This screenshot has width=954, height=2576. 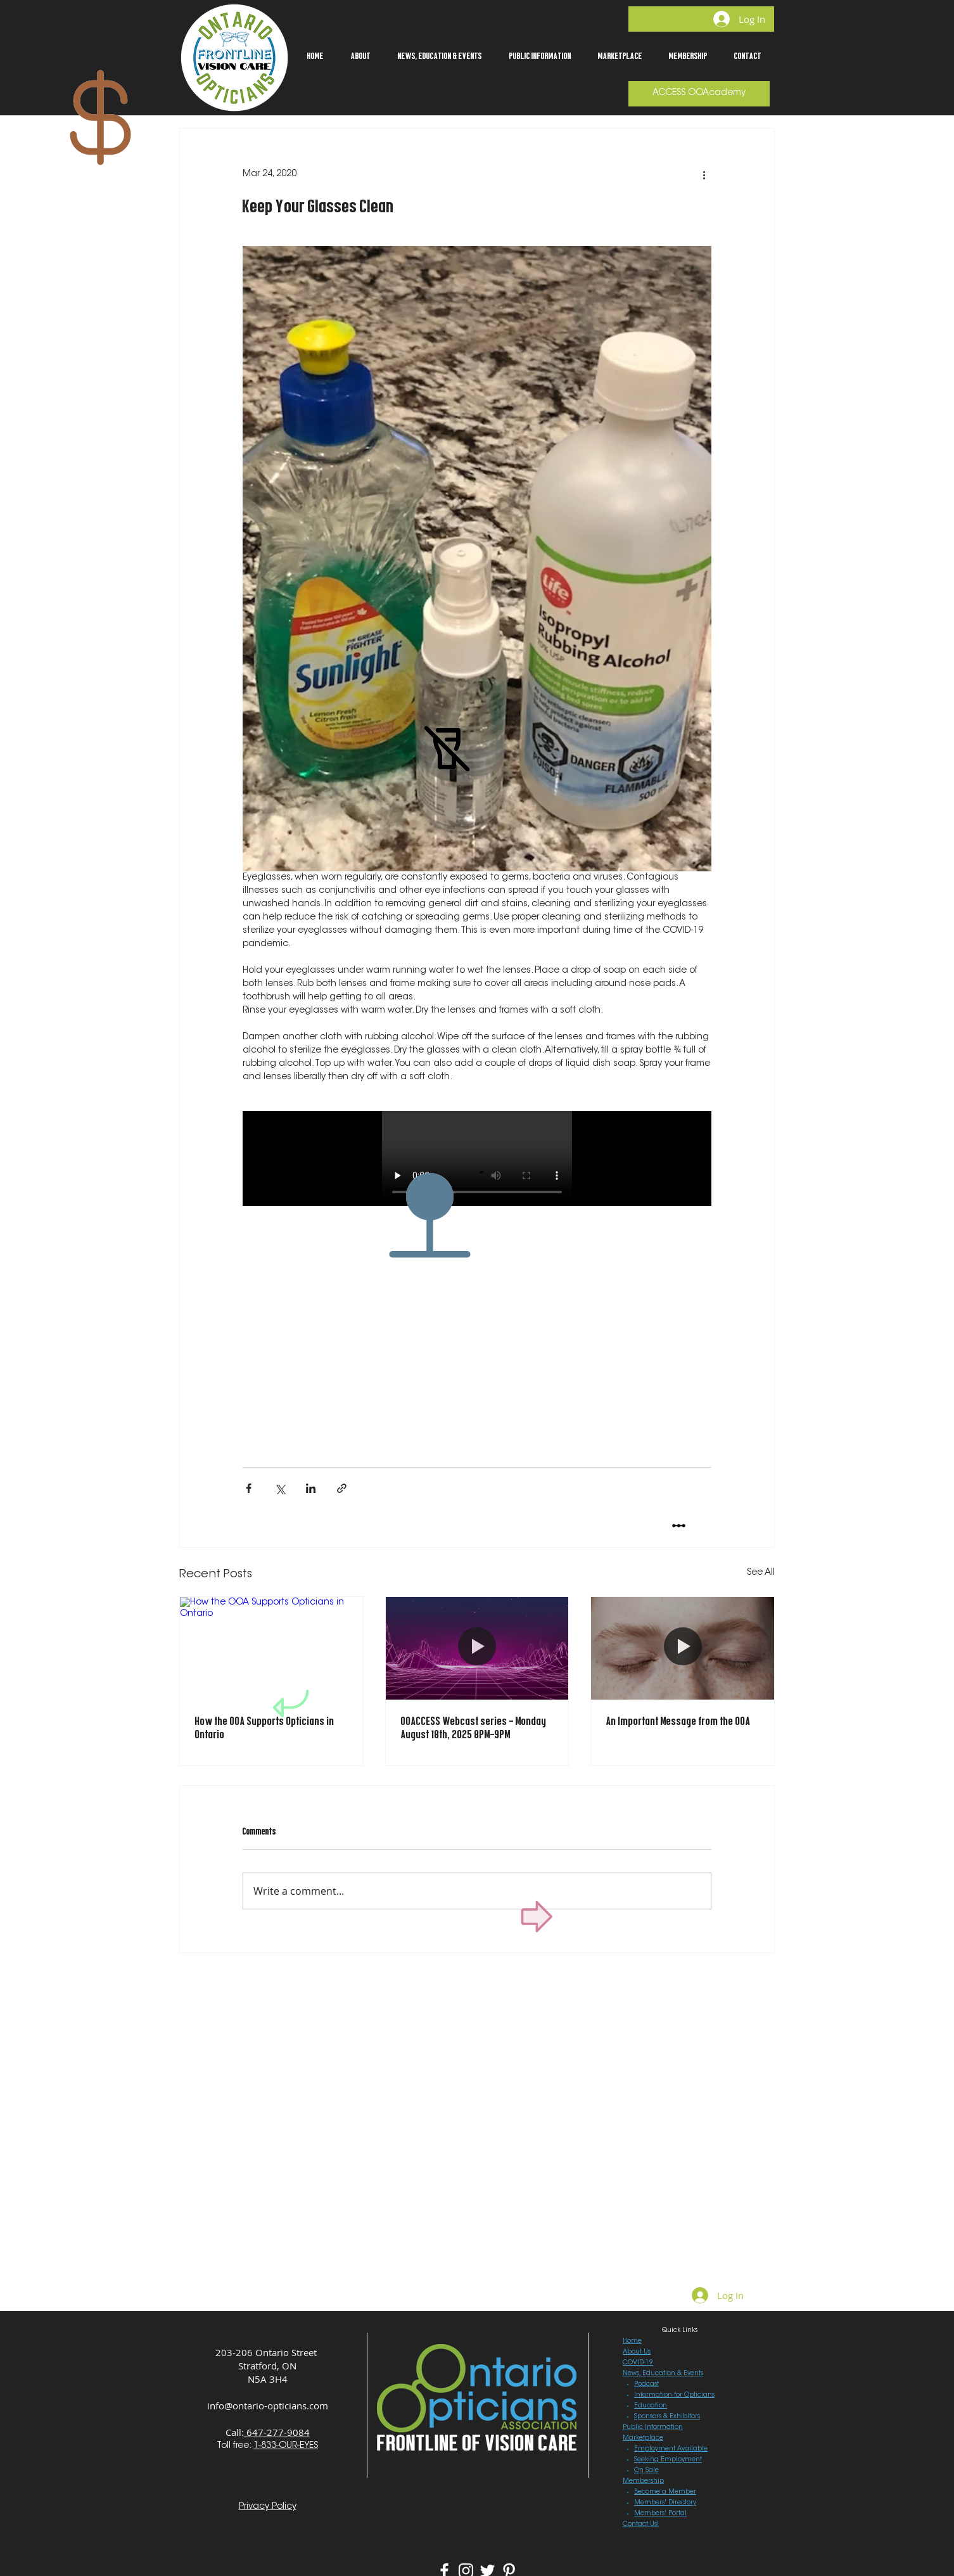 What do you see at coordinates (291, 1703) in the screenshot?
I see `reply to a message or comment` at bounding box center [291, 1703].